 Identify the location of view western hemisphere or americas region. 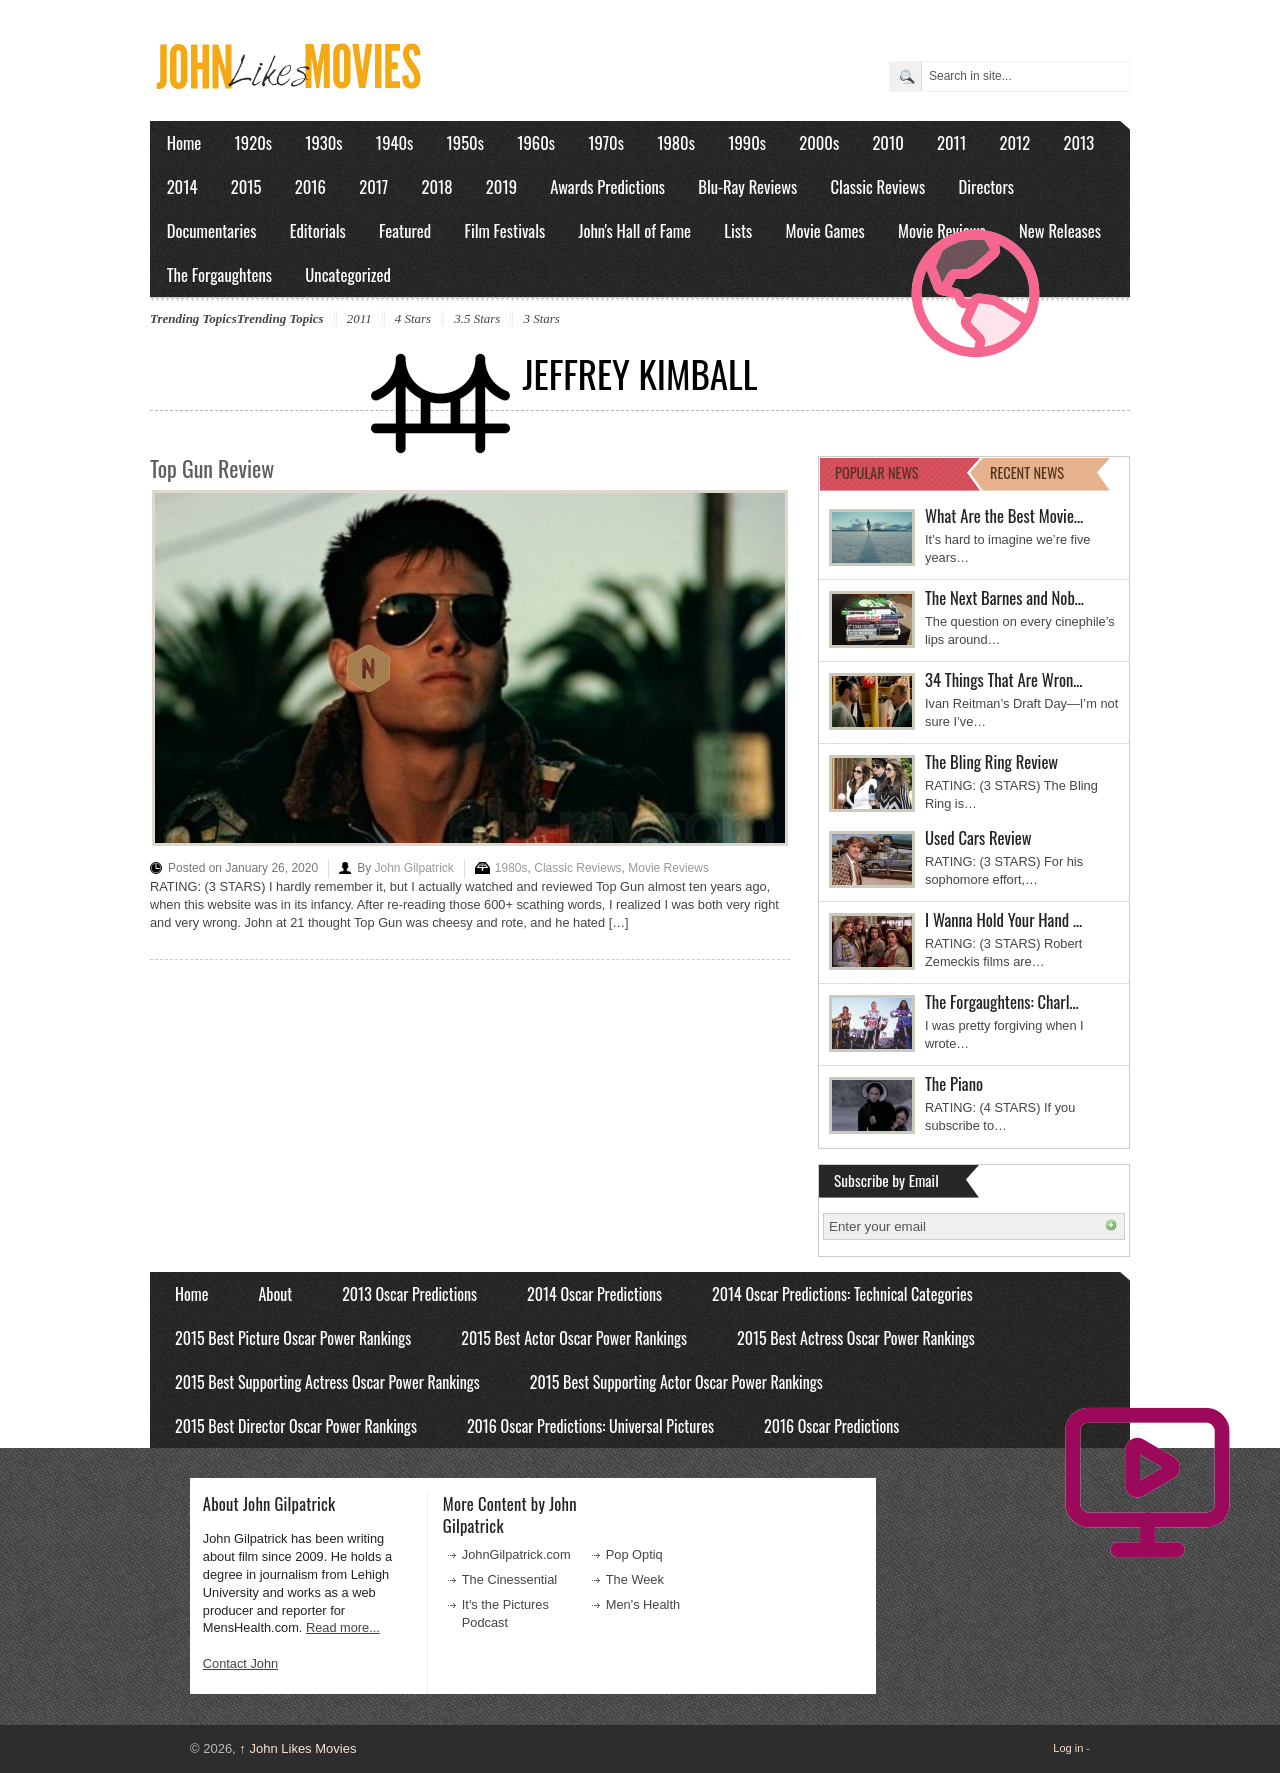
(975, 293).